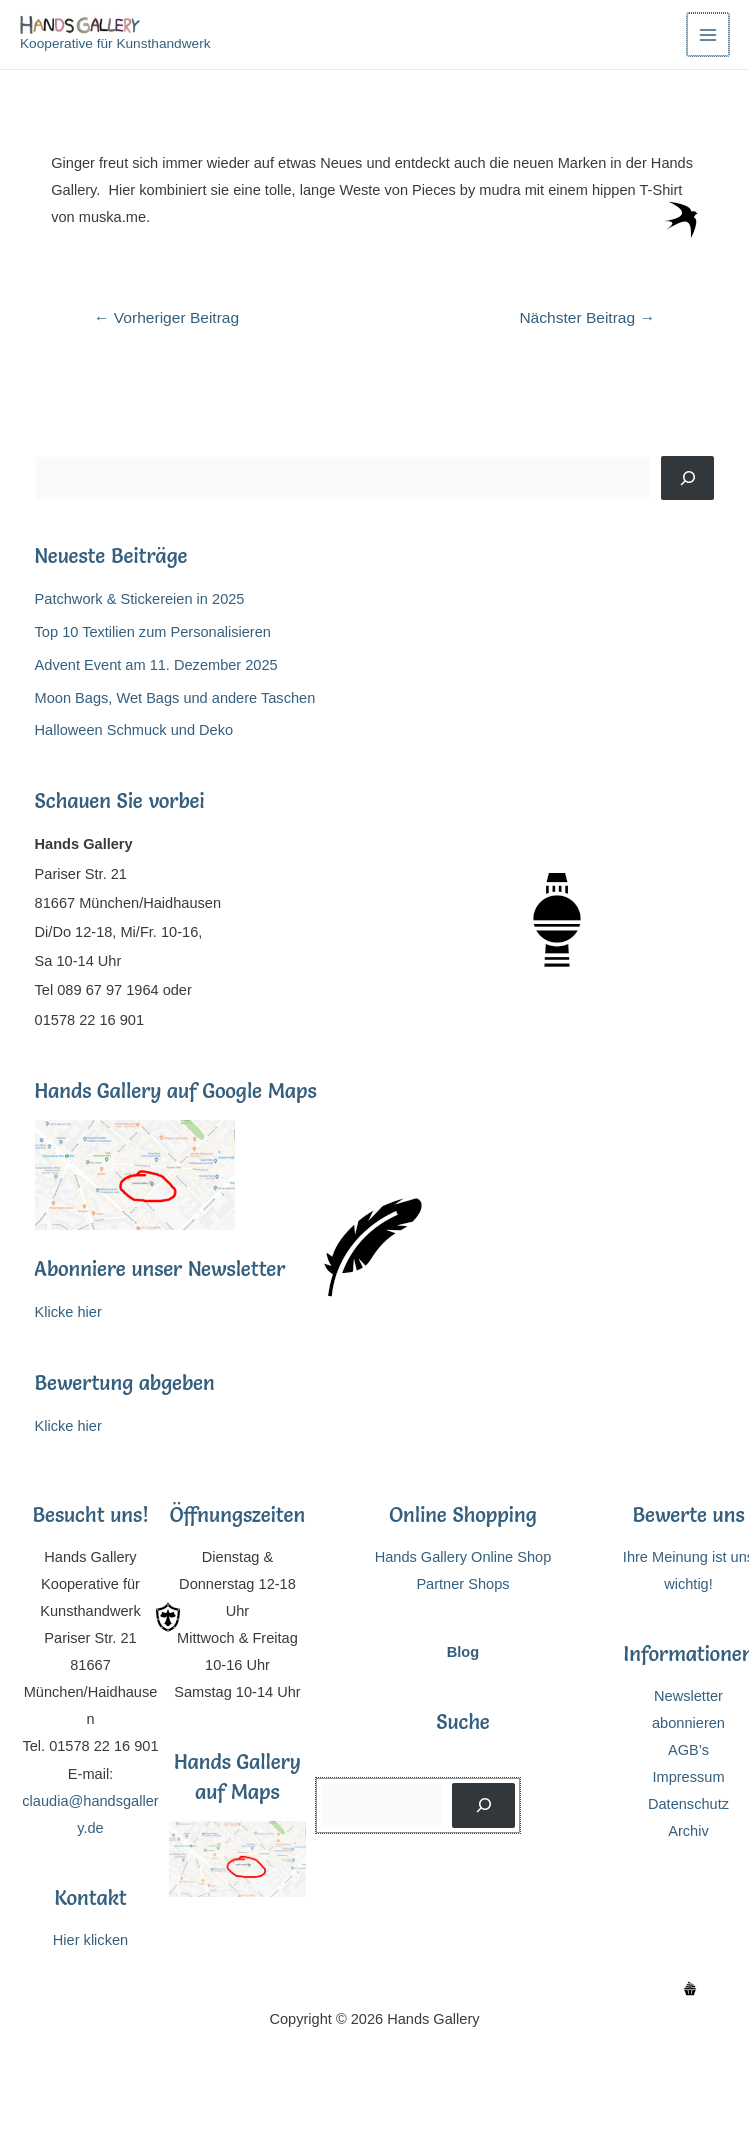  Describe the element at coordinates (690, 1988) in the screenshot. I see `access bakery or dessert options` at that location.